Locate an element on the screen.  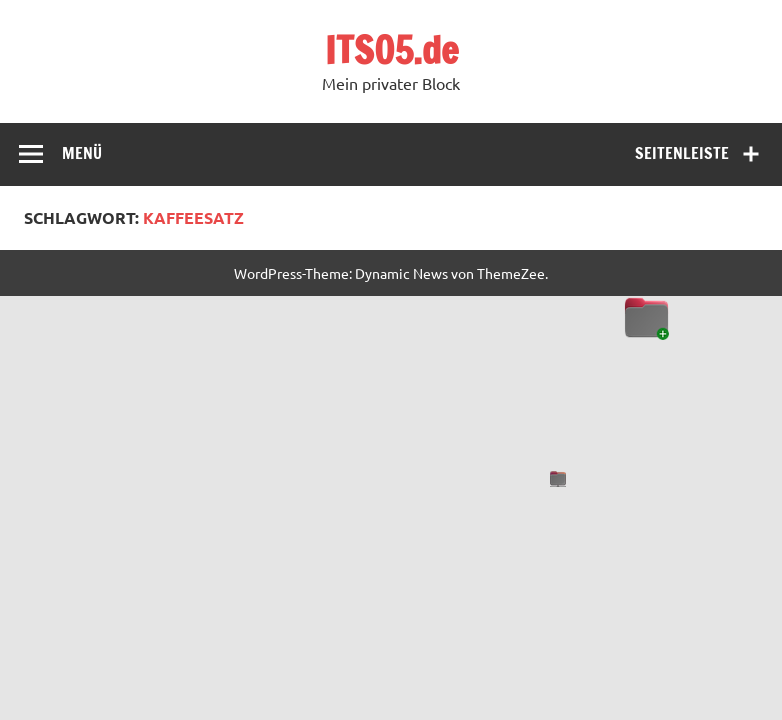
access a remote or network folder is located at coordinates (558, 479).